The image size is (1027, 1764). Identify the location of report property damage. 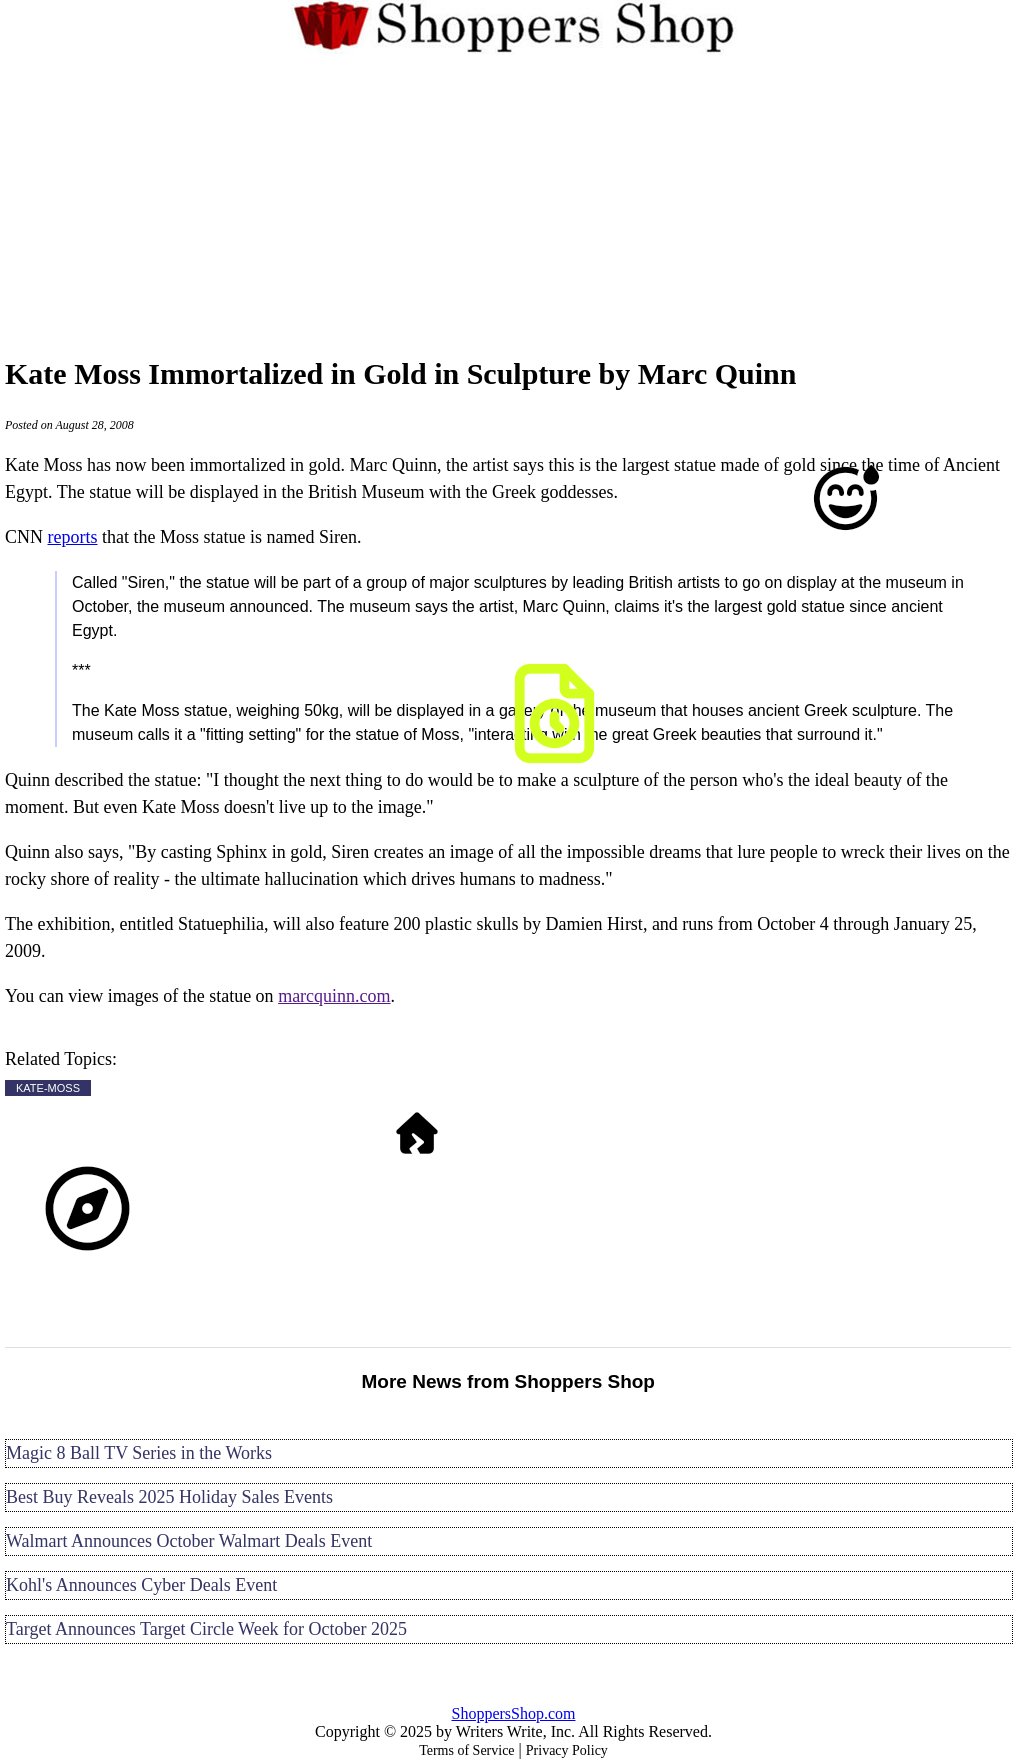
(417, 1133).